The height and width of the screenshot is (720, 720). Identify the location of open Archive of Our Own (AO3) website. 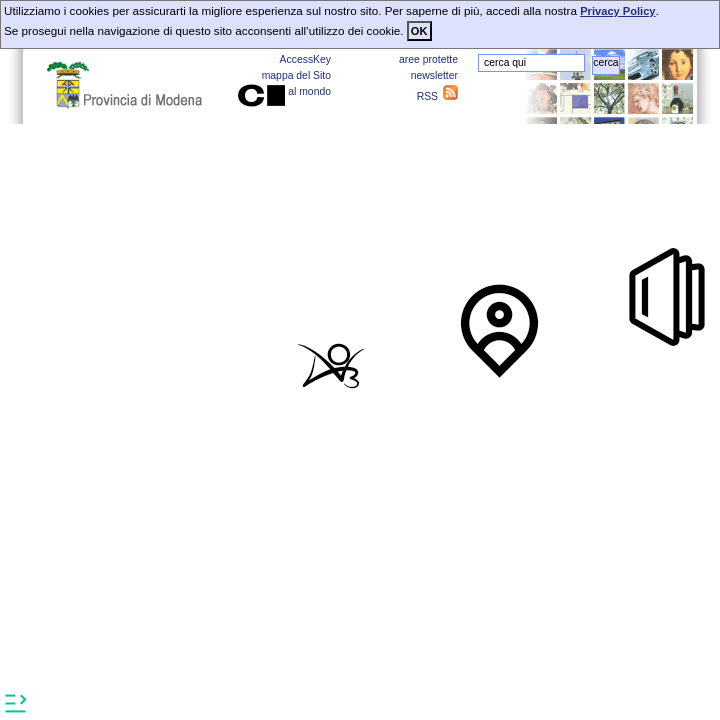
(331, 366).